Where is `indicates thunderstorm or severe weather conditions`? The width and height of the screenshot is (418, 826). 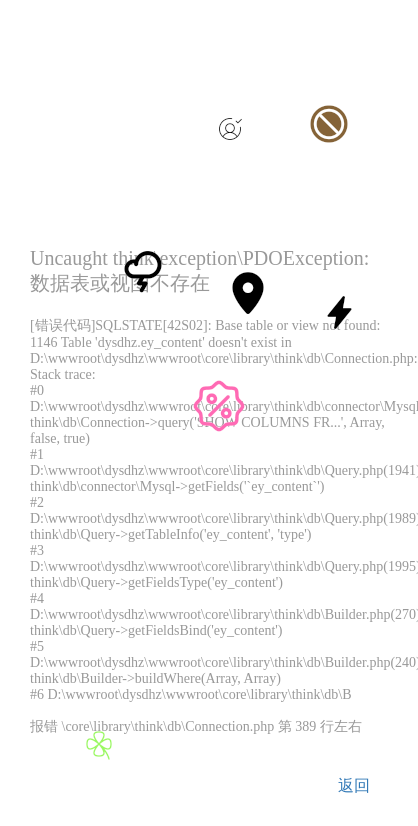
indicates thunderstorm or severe weather conditions is located at coordinates (143, 271).